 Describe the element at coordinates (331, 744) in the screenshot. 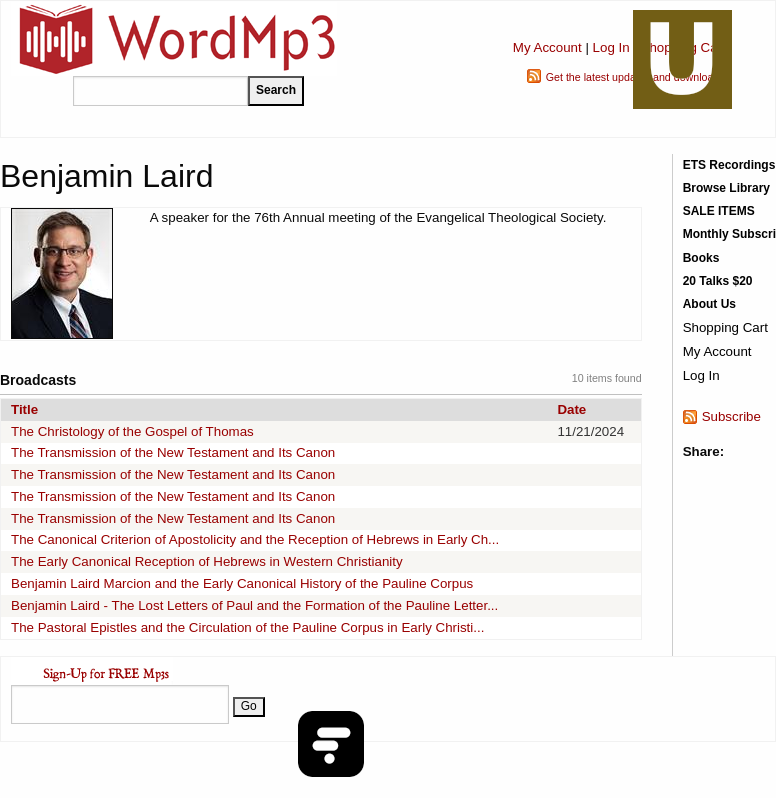

I see `open the Folo app` at that location.